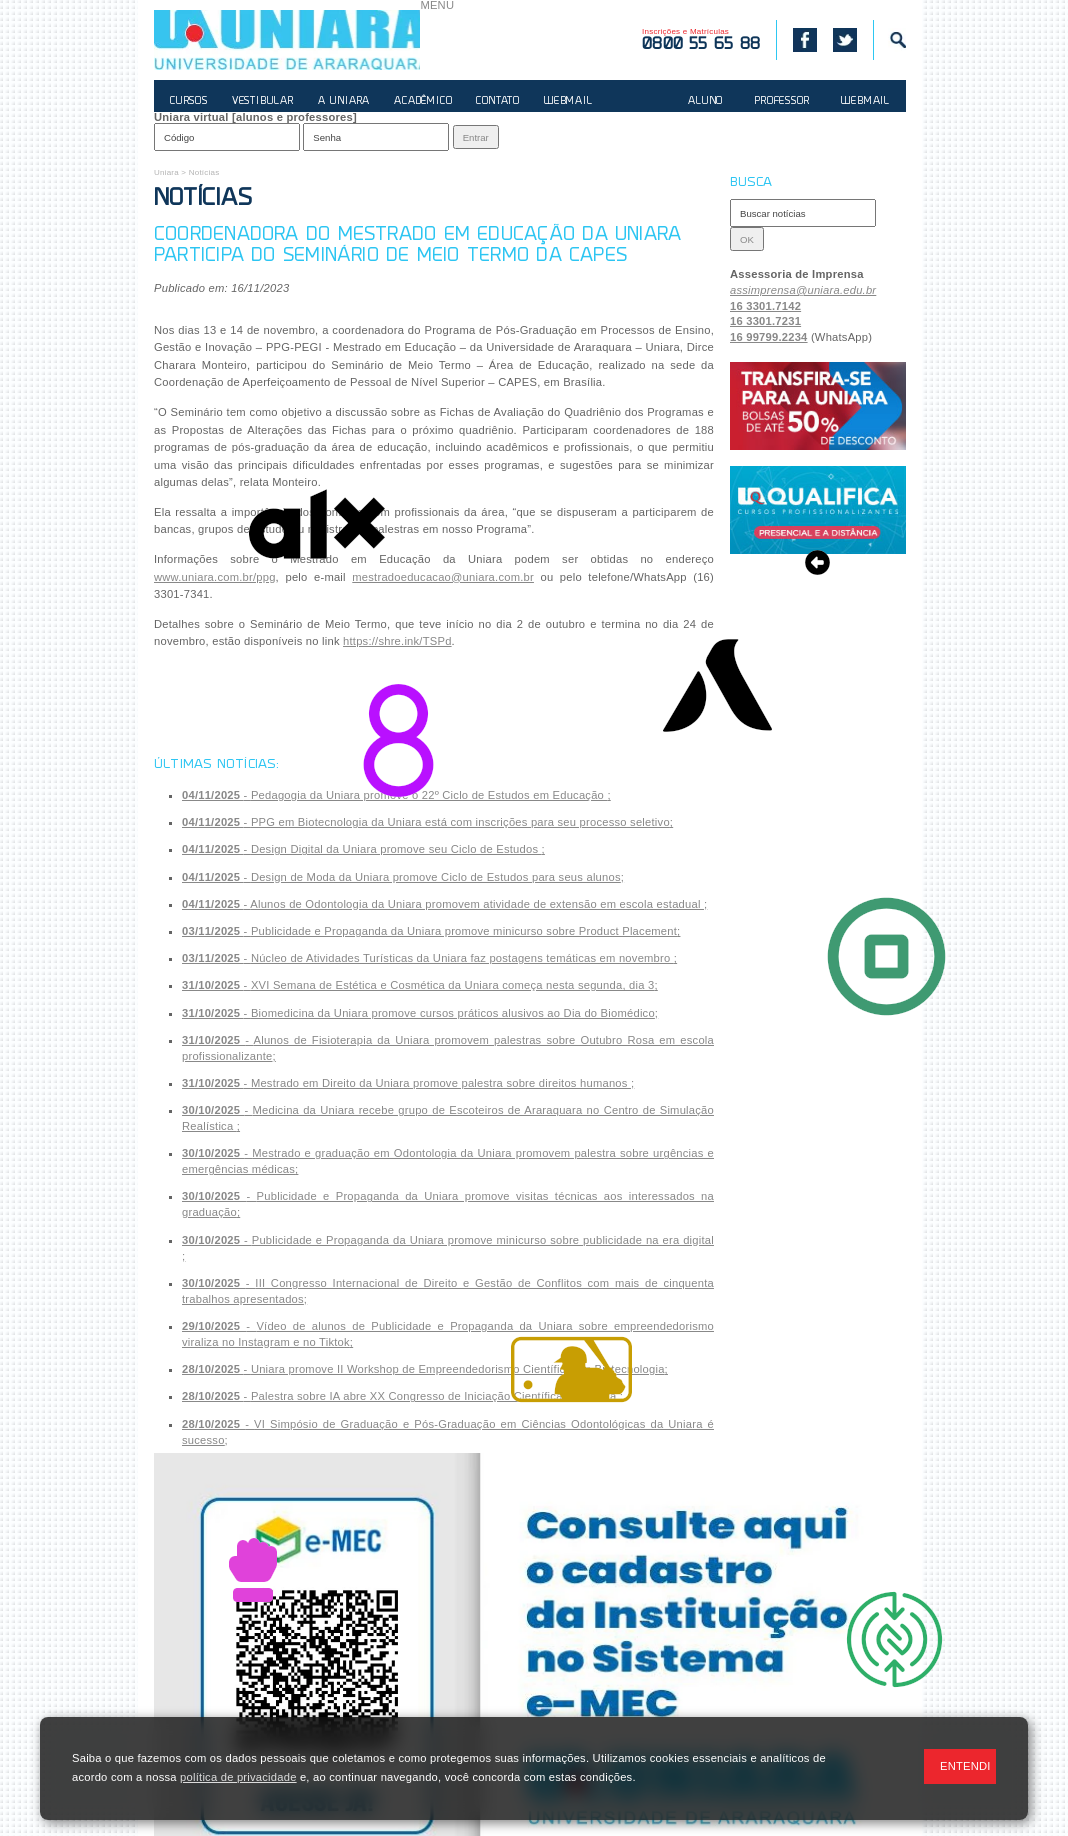  What do you see at coordinates (398, 740) in the screenshot?
I see `indicates item number 8 in a list or sequence` at bounding box center [398, 740].